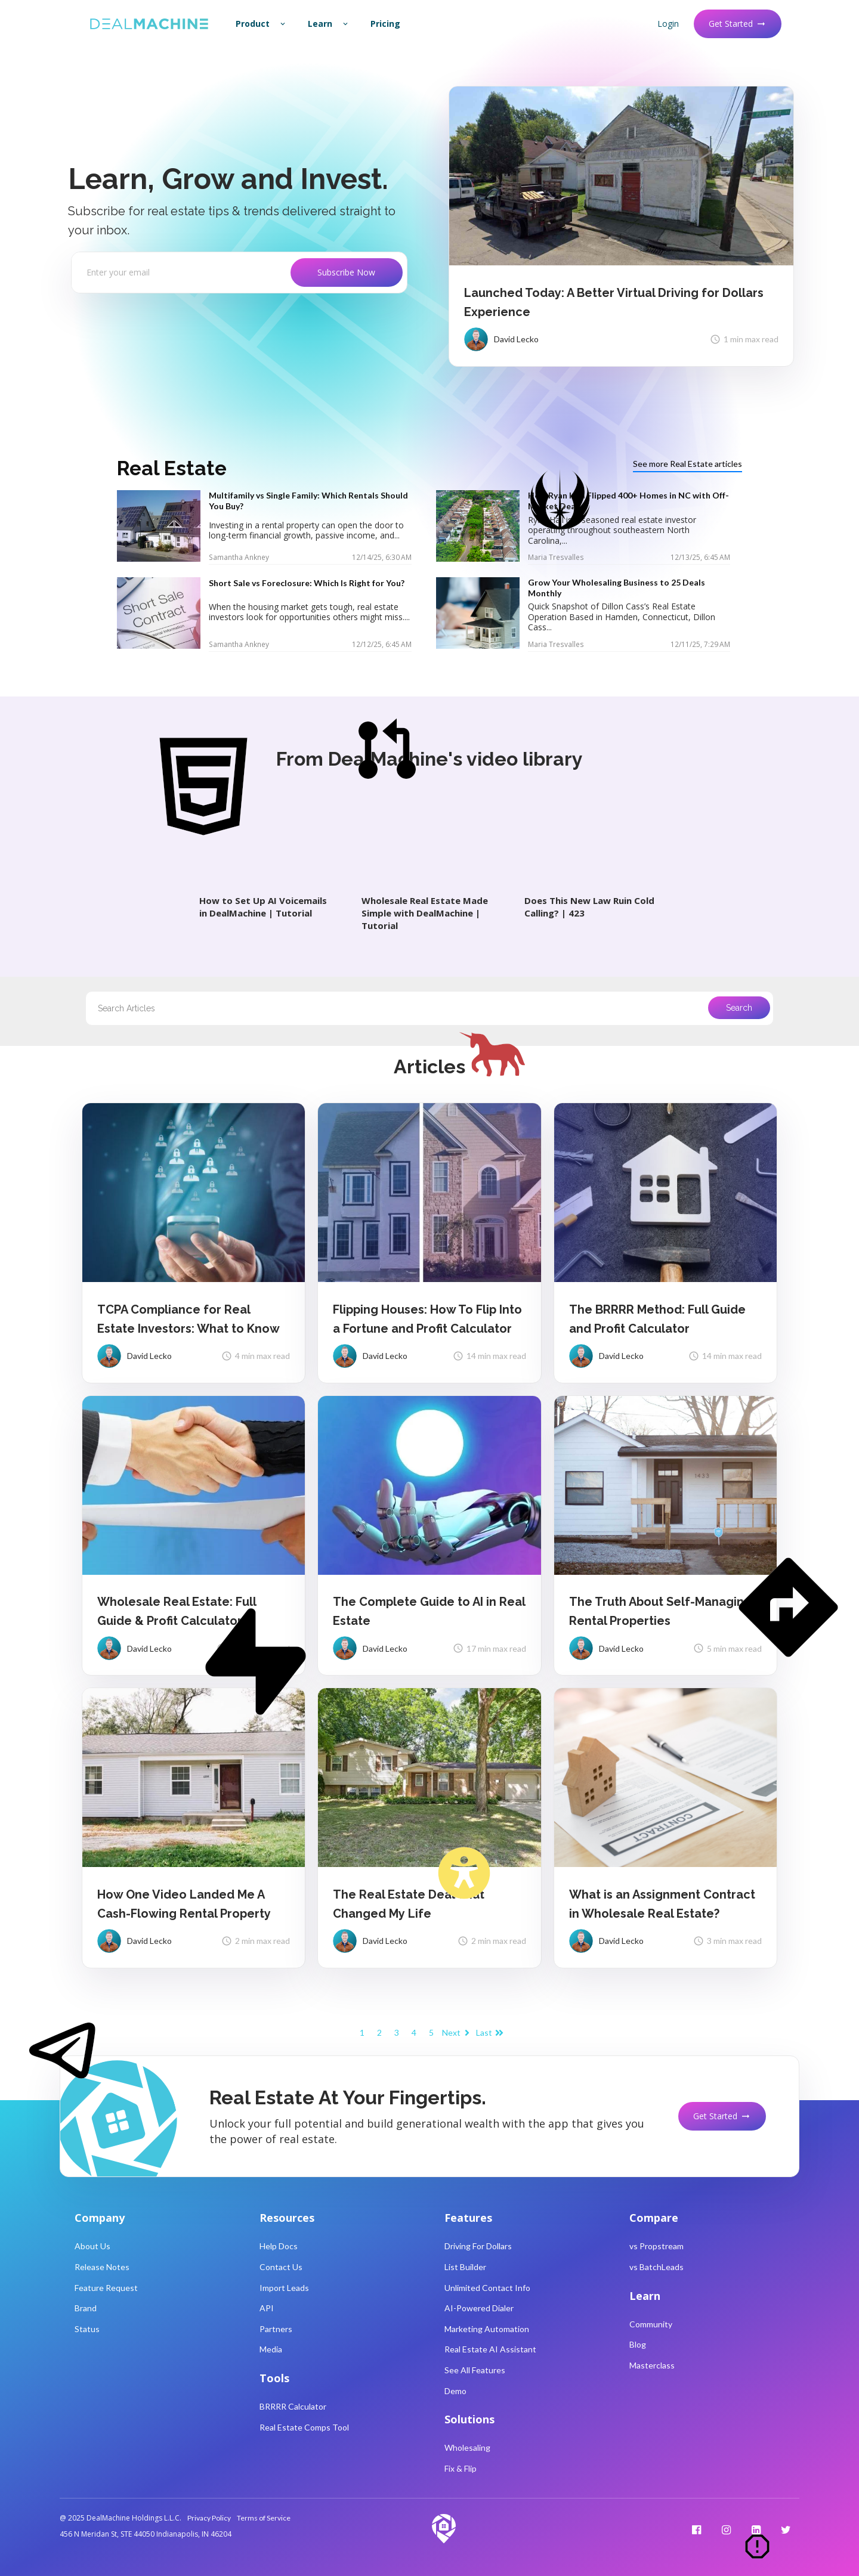 This screenshot has height=2576, width=859. What do you see at coordinates (387, 750) in the screenshot?
I see `view or manage git pull requests` at bounding box center [387, 750].